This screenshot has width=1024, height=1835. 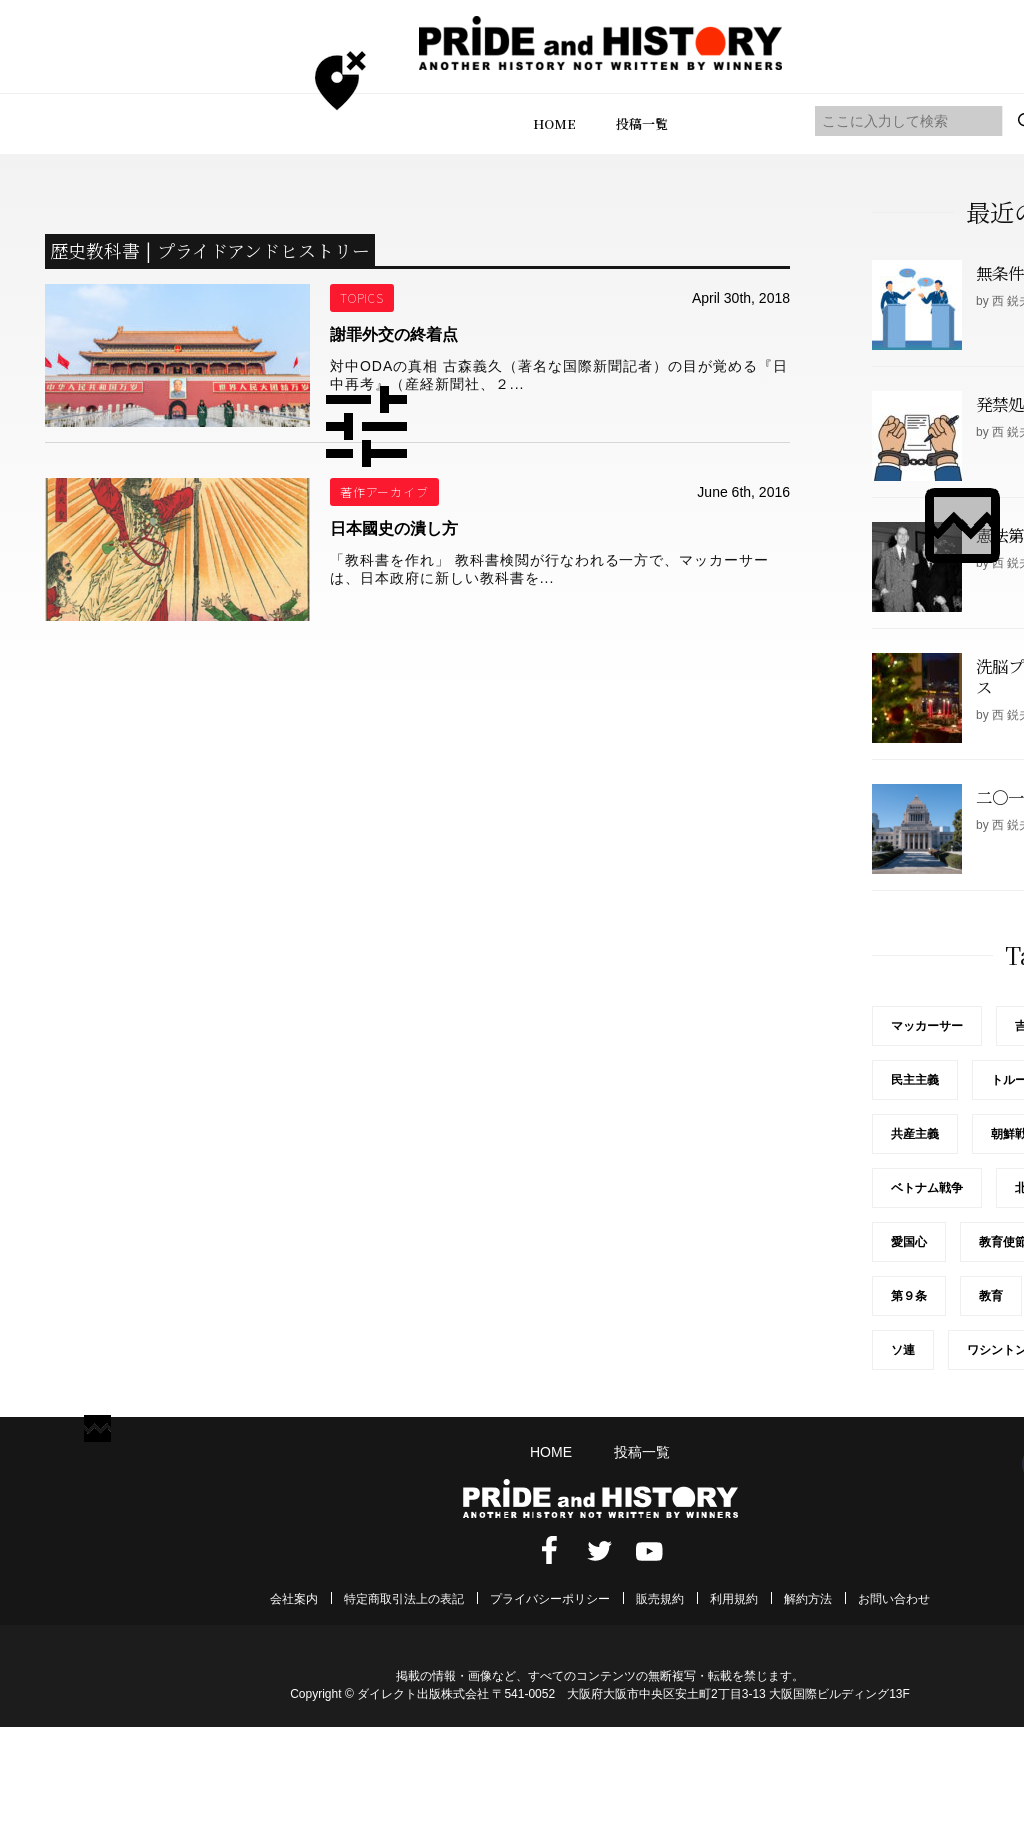 I want to click on remove a saved location pin, so click(x=337, y=80).